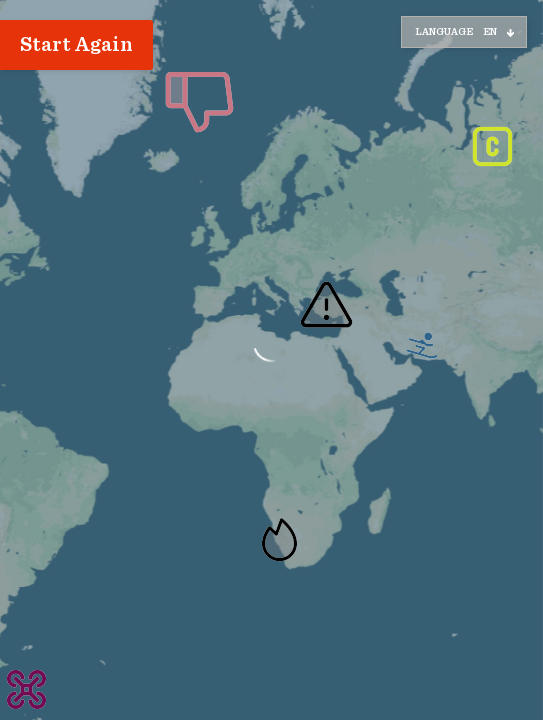 The image size is (543, 720). I want to click on carbon design system logo, so click(492, 146).